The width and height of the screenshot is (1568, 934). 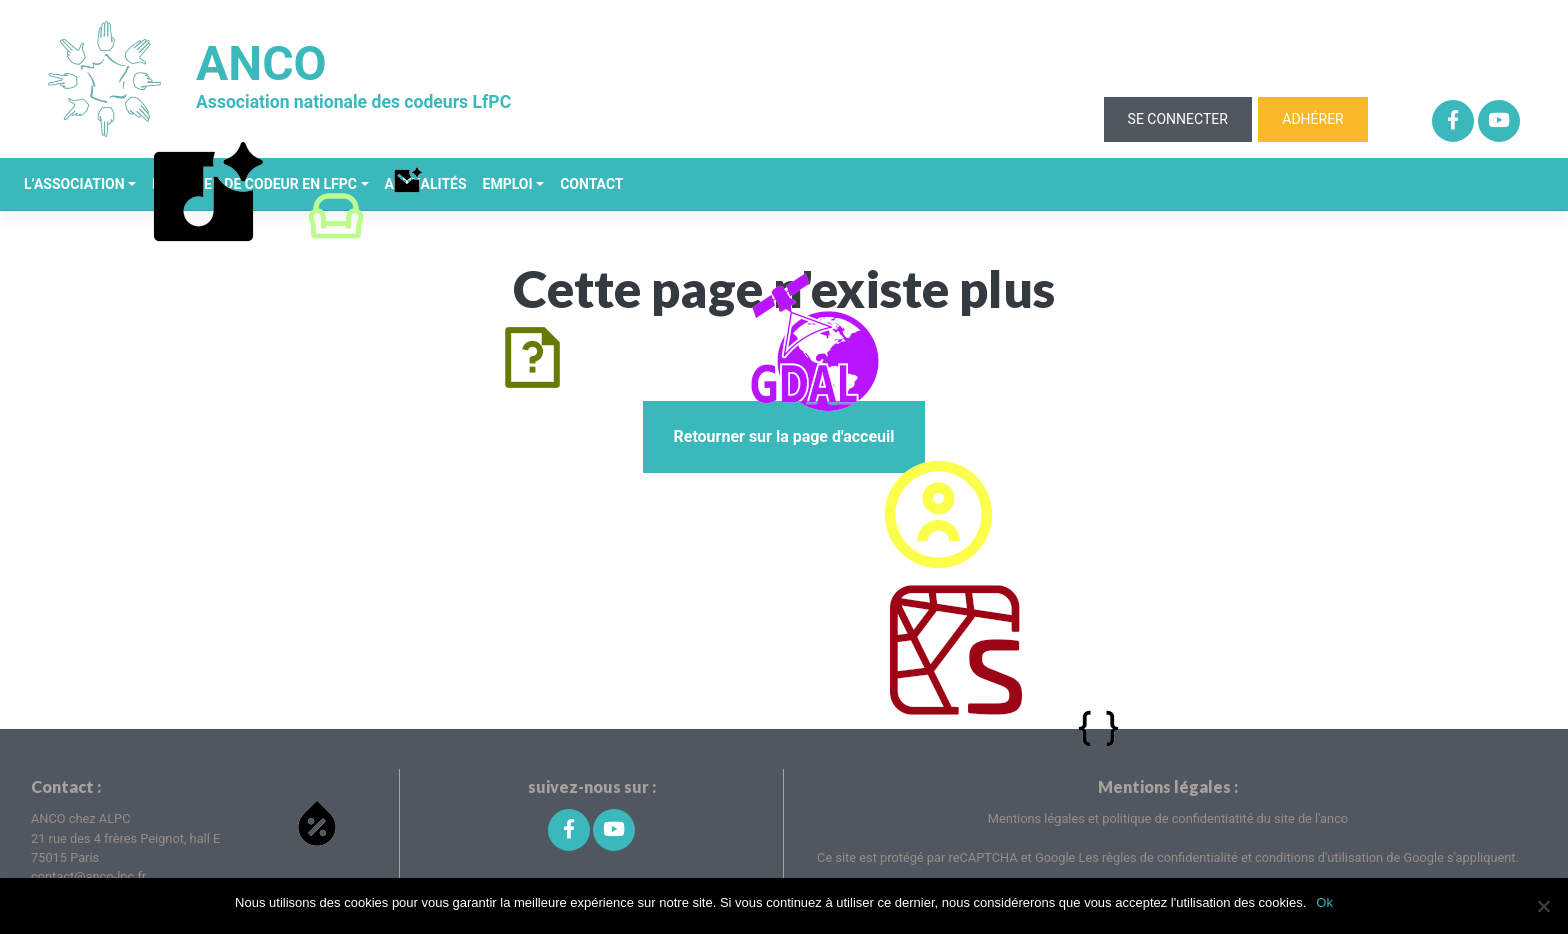 What do you see at coordinates (956, 650) in the screenshot?
I see `visit the Spyderide website or app` at bounding box center [956, 650].